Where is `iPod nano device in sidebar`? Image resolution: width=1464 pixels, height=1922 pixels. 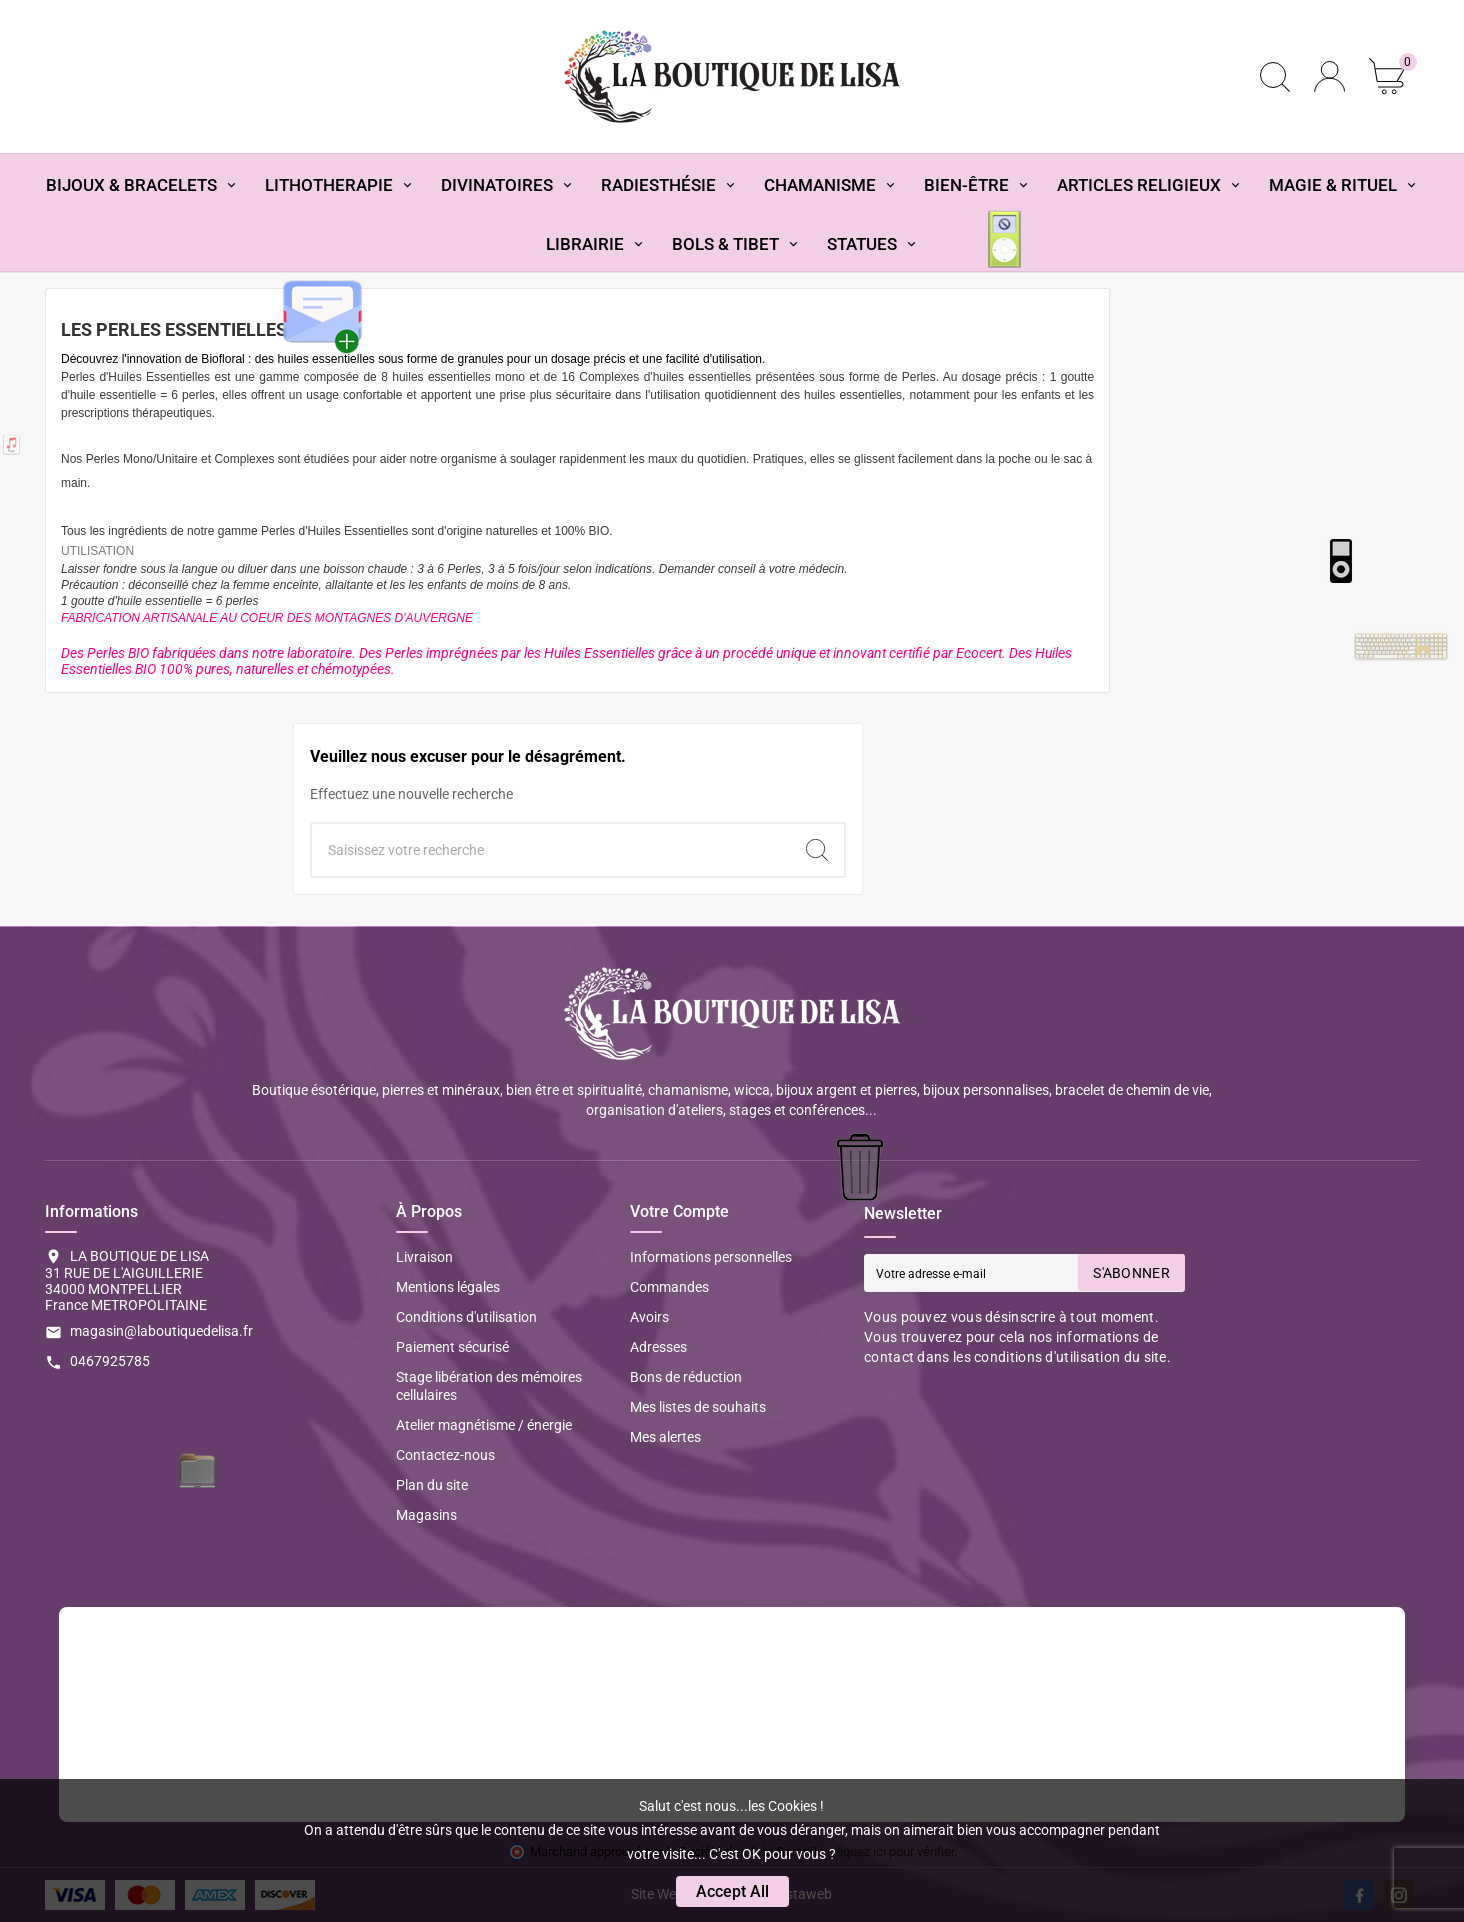
iPod nano device in sidebar is located at coordinates (1341, 561).